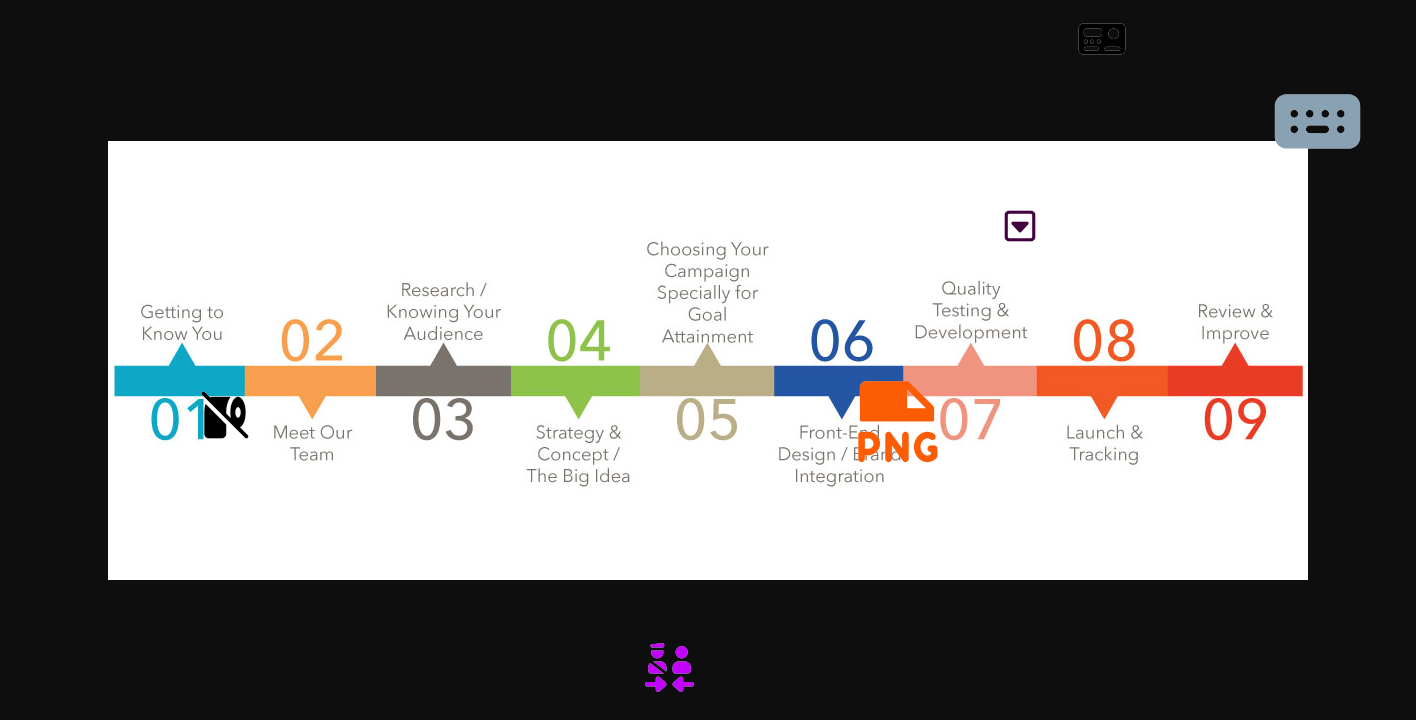  I want to click on military-to-civilian transition services, so click(669, 667).